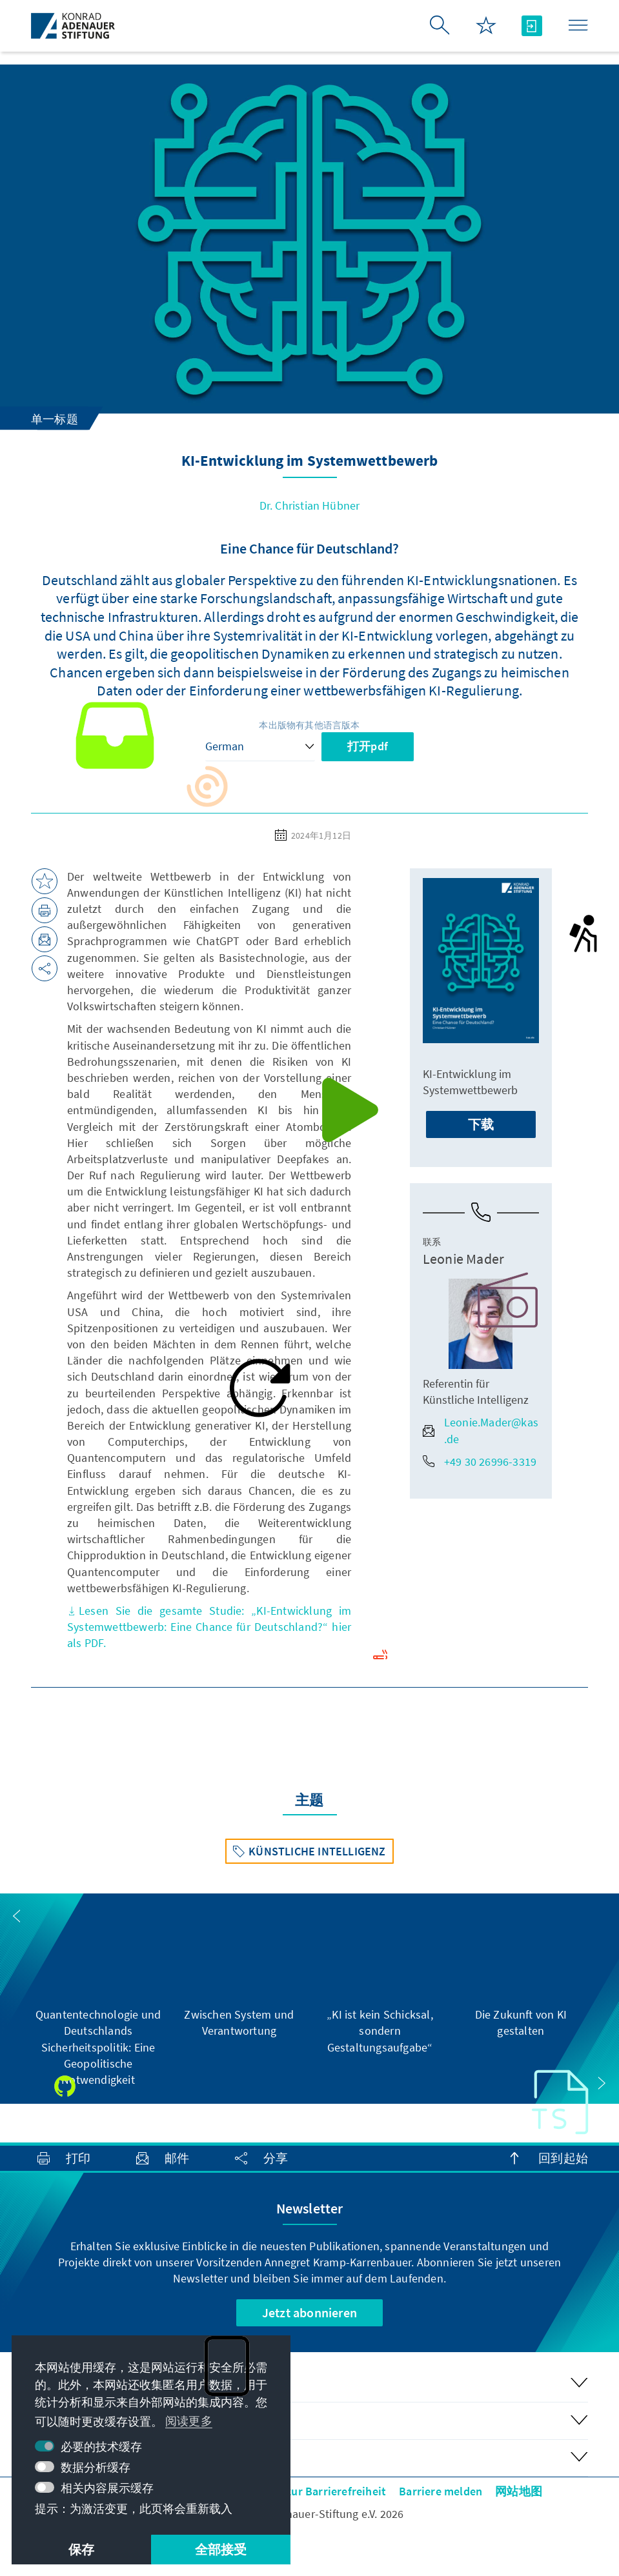  Describe the element at coordinates (261, 1388) in the screenshot. I see `refresh or reload the current page` at that location.